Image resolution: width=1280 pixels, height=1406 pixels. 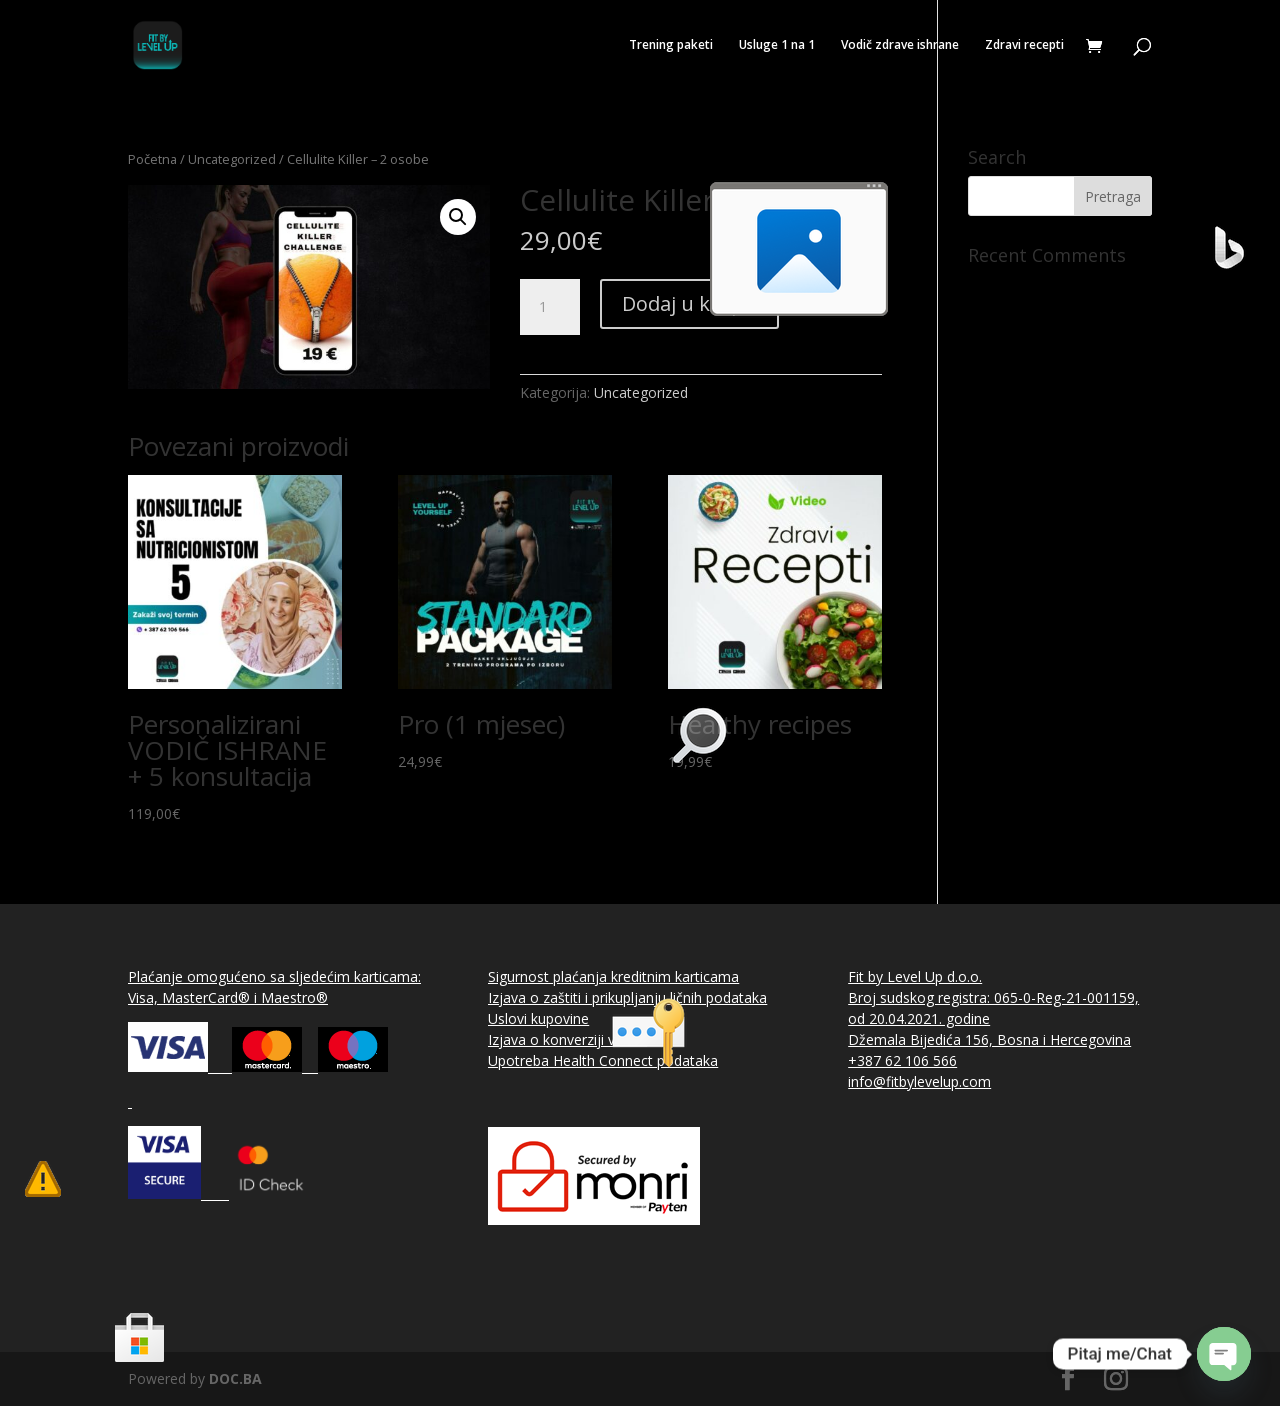 What do you see at coordinates (1229, 247) in the screenshot?
I see `open microsoft bing search app` at bounding box center [1229, 247].